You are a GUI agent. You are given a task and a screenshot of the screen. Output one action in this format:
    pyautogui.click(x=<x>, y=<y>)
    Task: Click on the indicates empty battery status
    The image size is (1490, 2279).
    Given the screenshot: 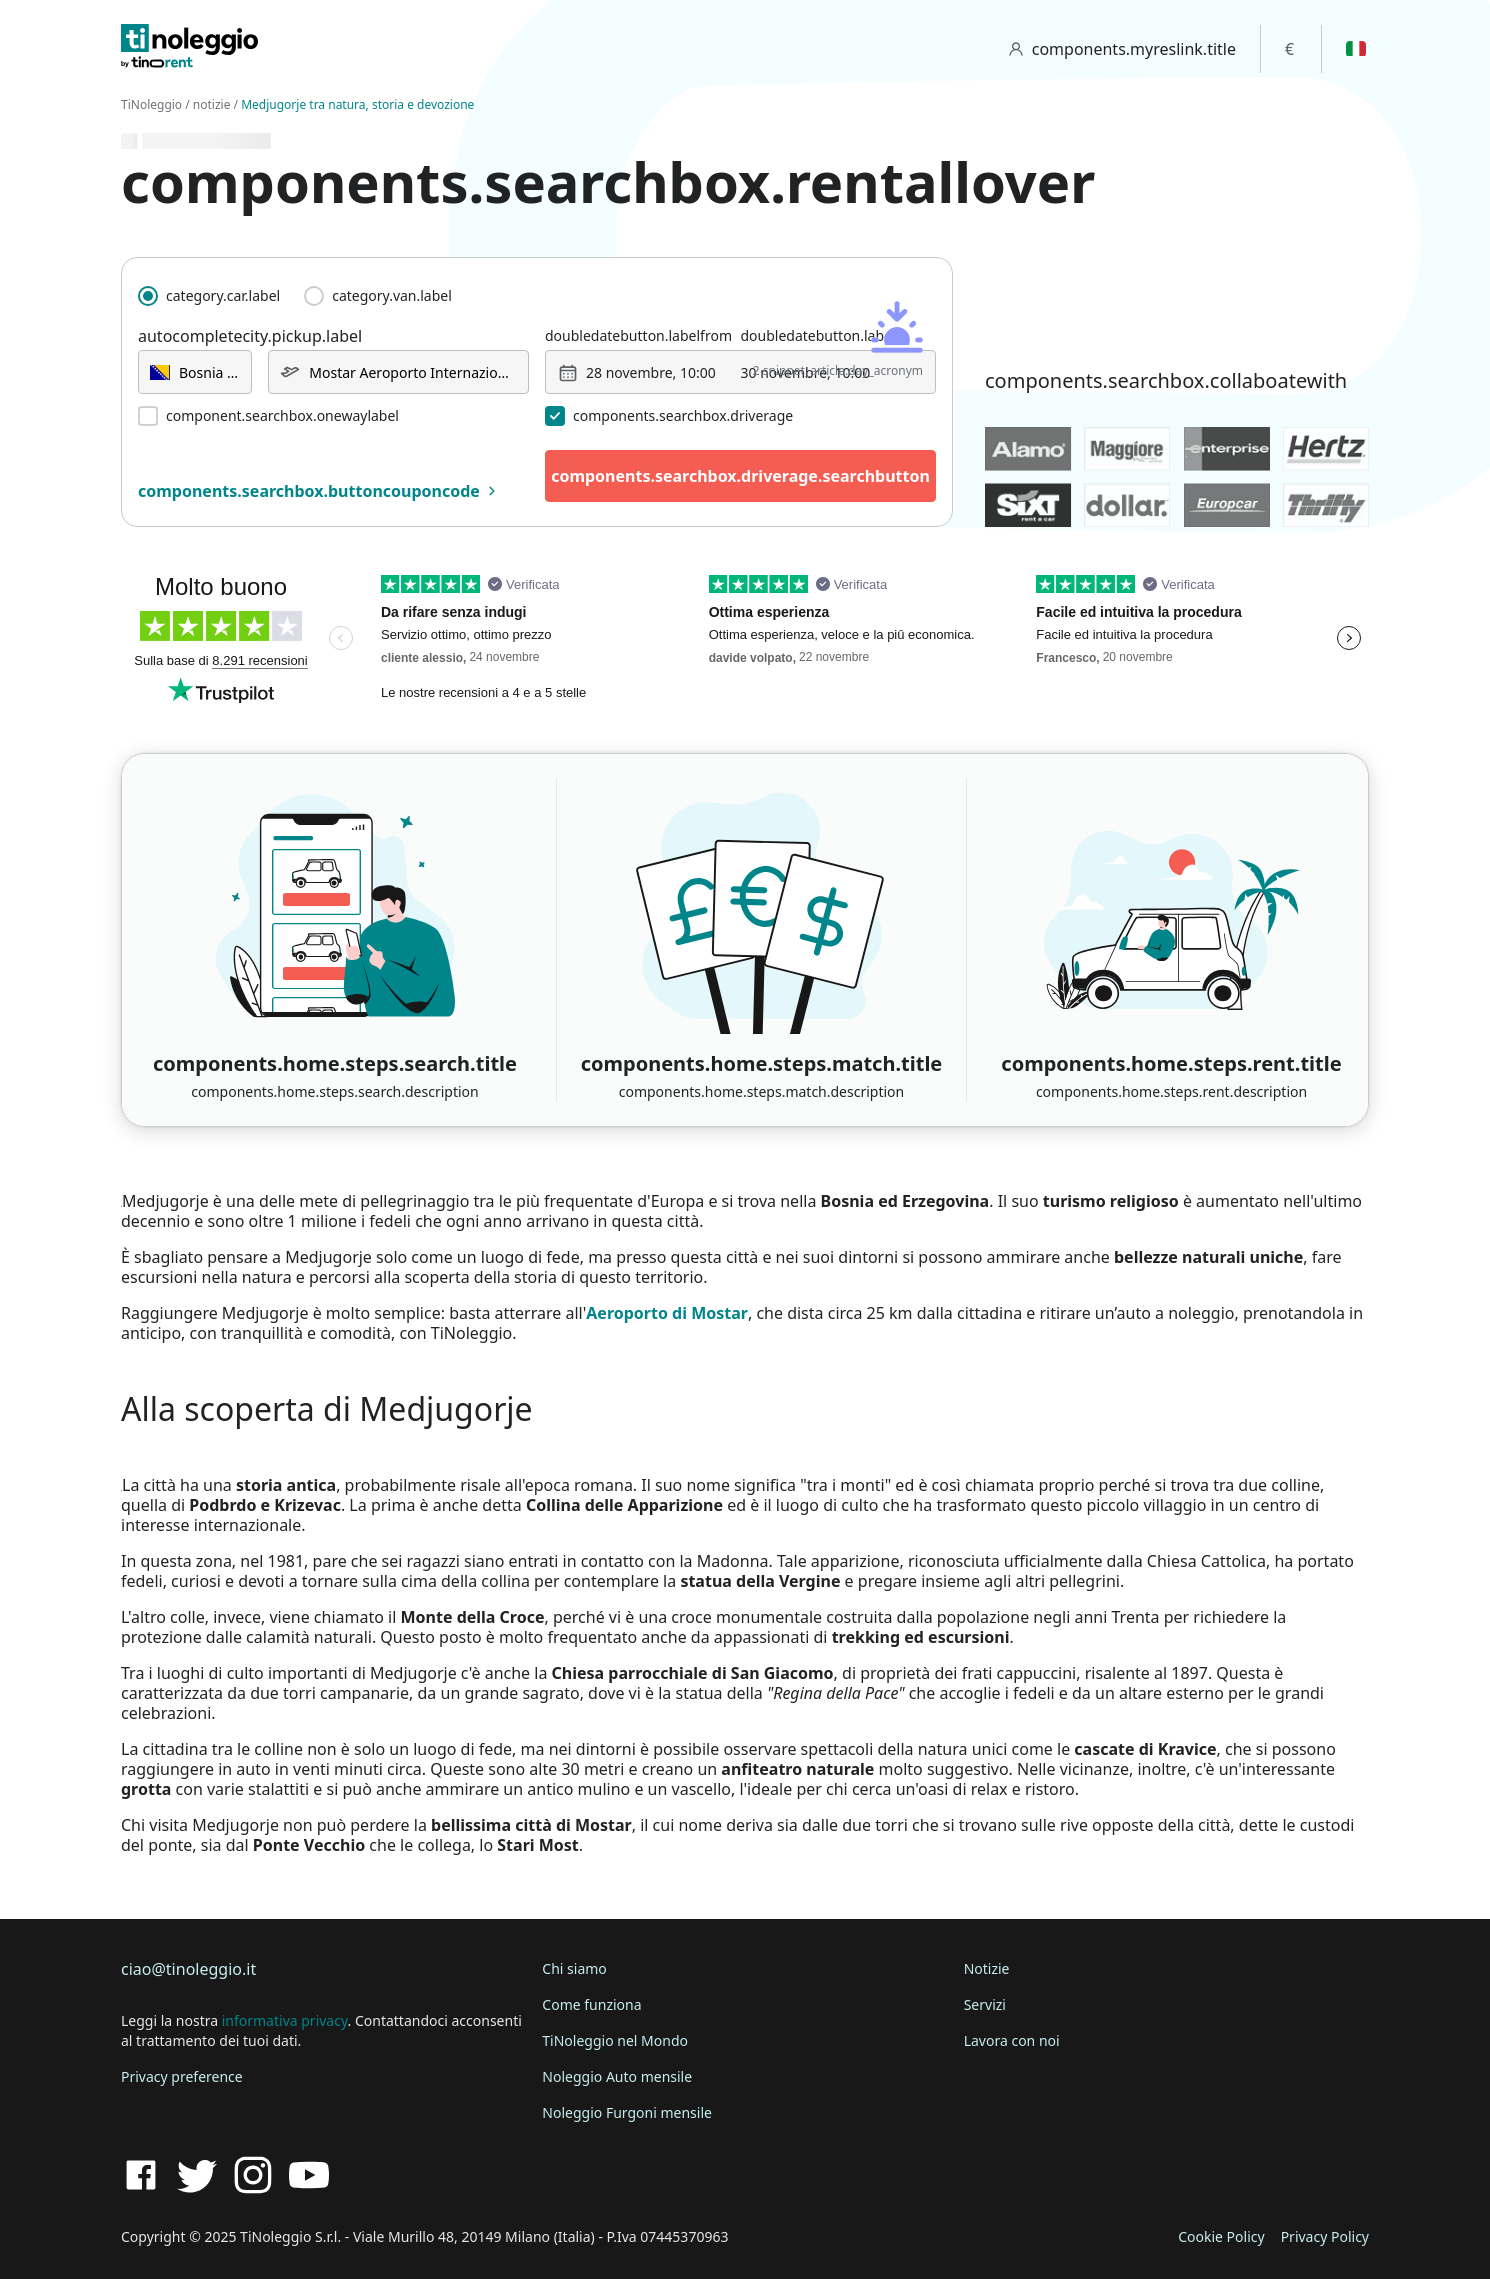 What is the action you would take?
    pyautogui.click(x=1001, y=275)
    